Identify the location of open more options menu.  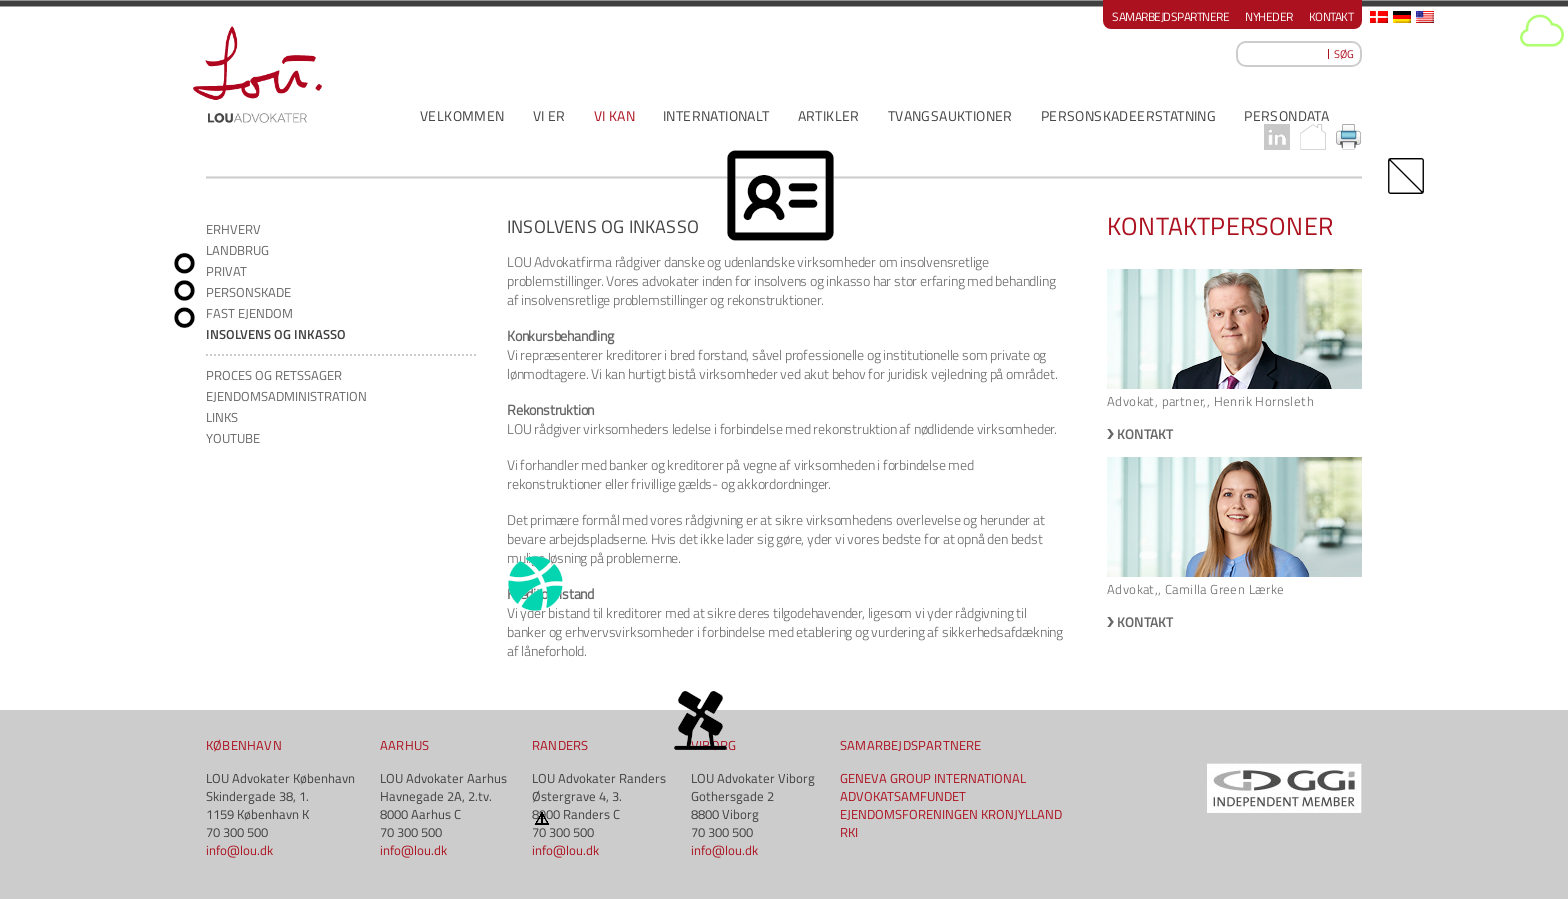
(184, 290).